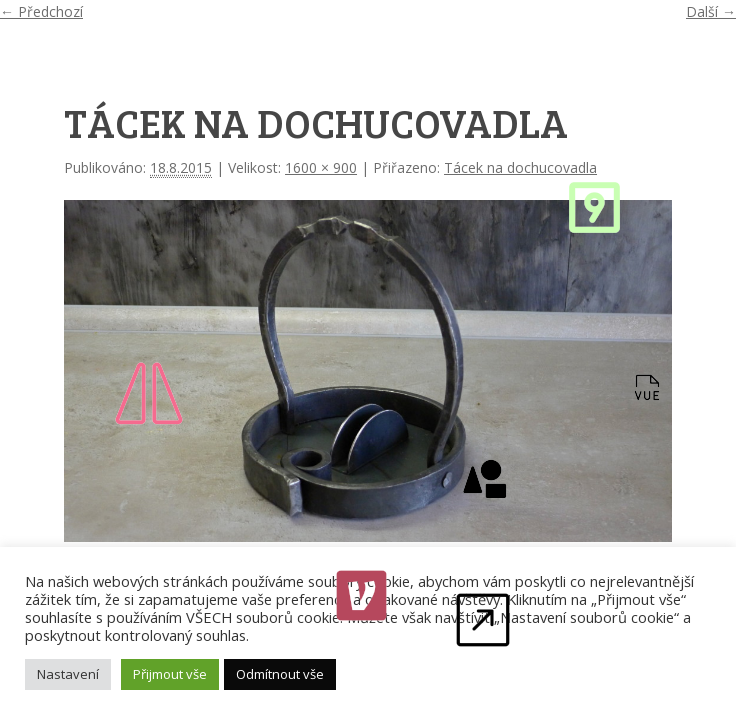 Image resolution: width=736 pixels, height=720 pixels. Describe the element at coordinates (149, 396) in the screenshot. I see `flip image horizontally` at that location.